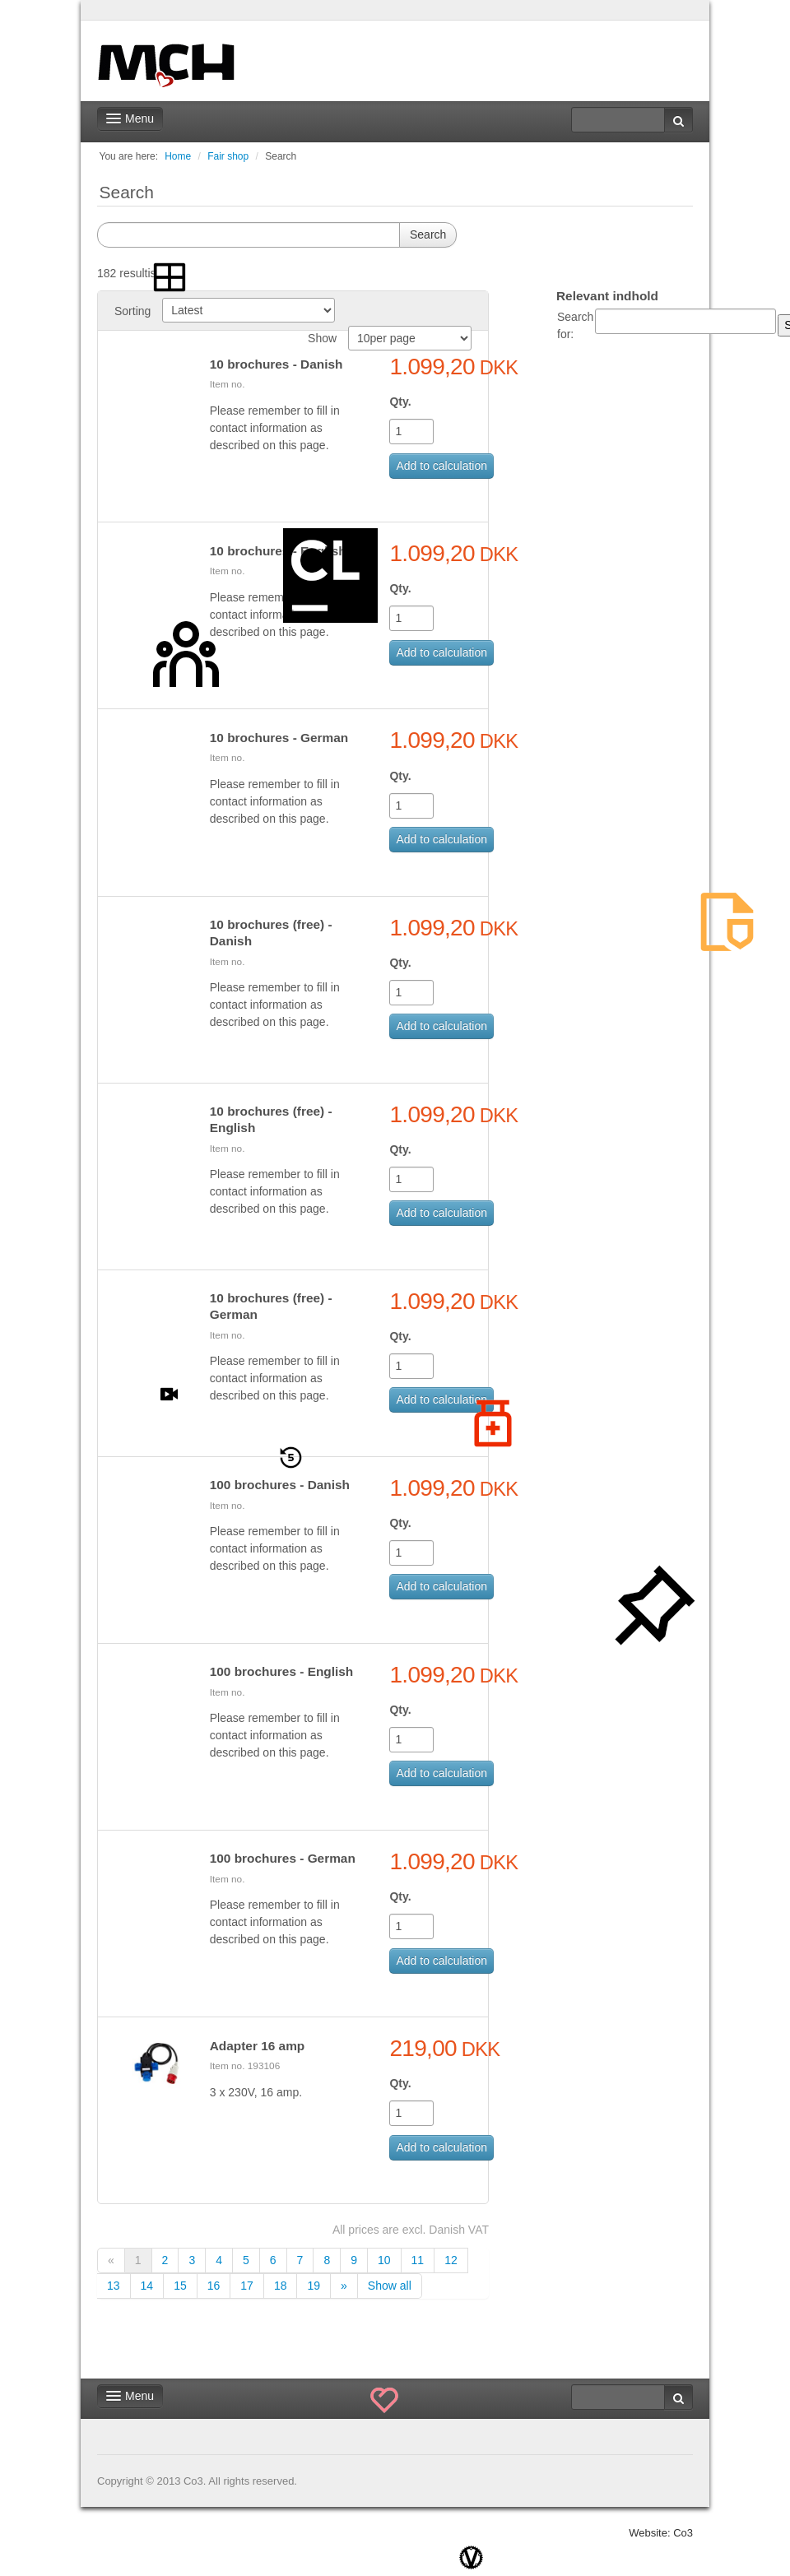 Image resolution: width=790 pixels, height=2576 pixels. What do you see at coordinates (493, 1423) in the screenshot?
I see `view medication information` at bounding box center [493, 1423].